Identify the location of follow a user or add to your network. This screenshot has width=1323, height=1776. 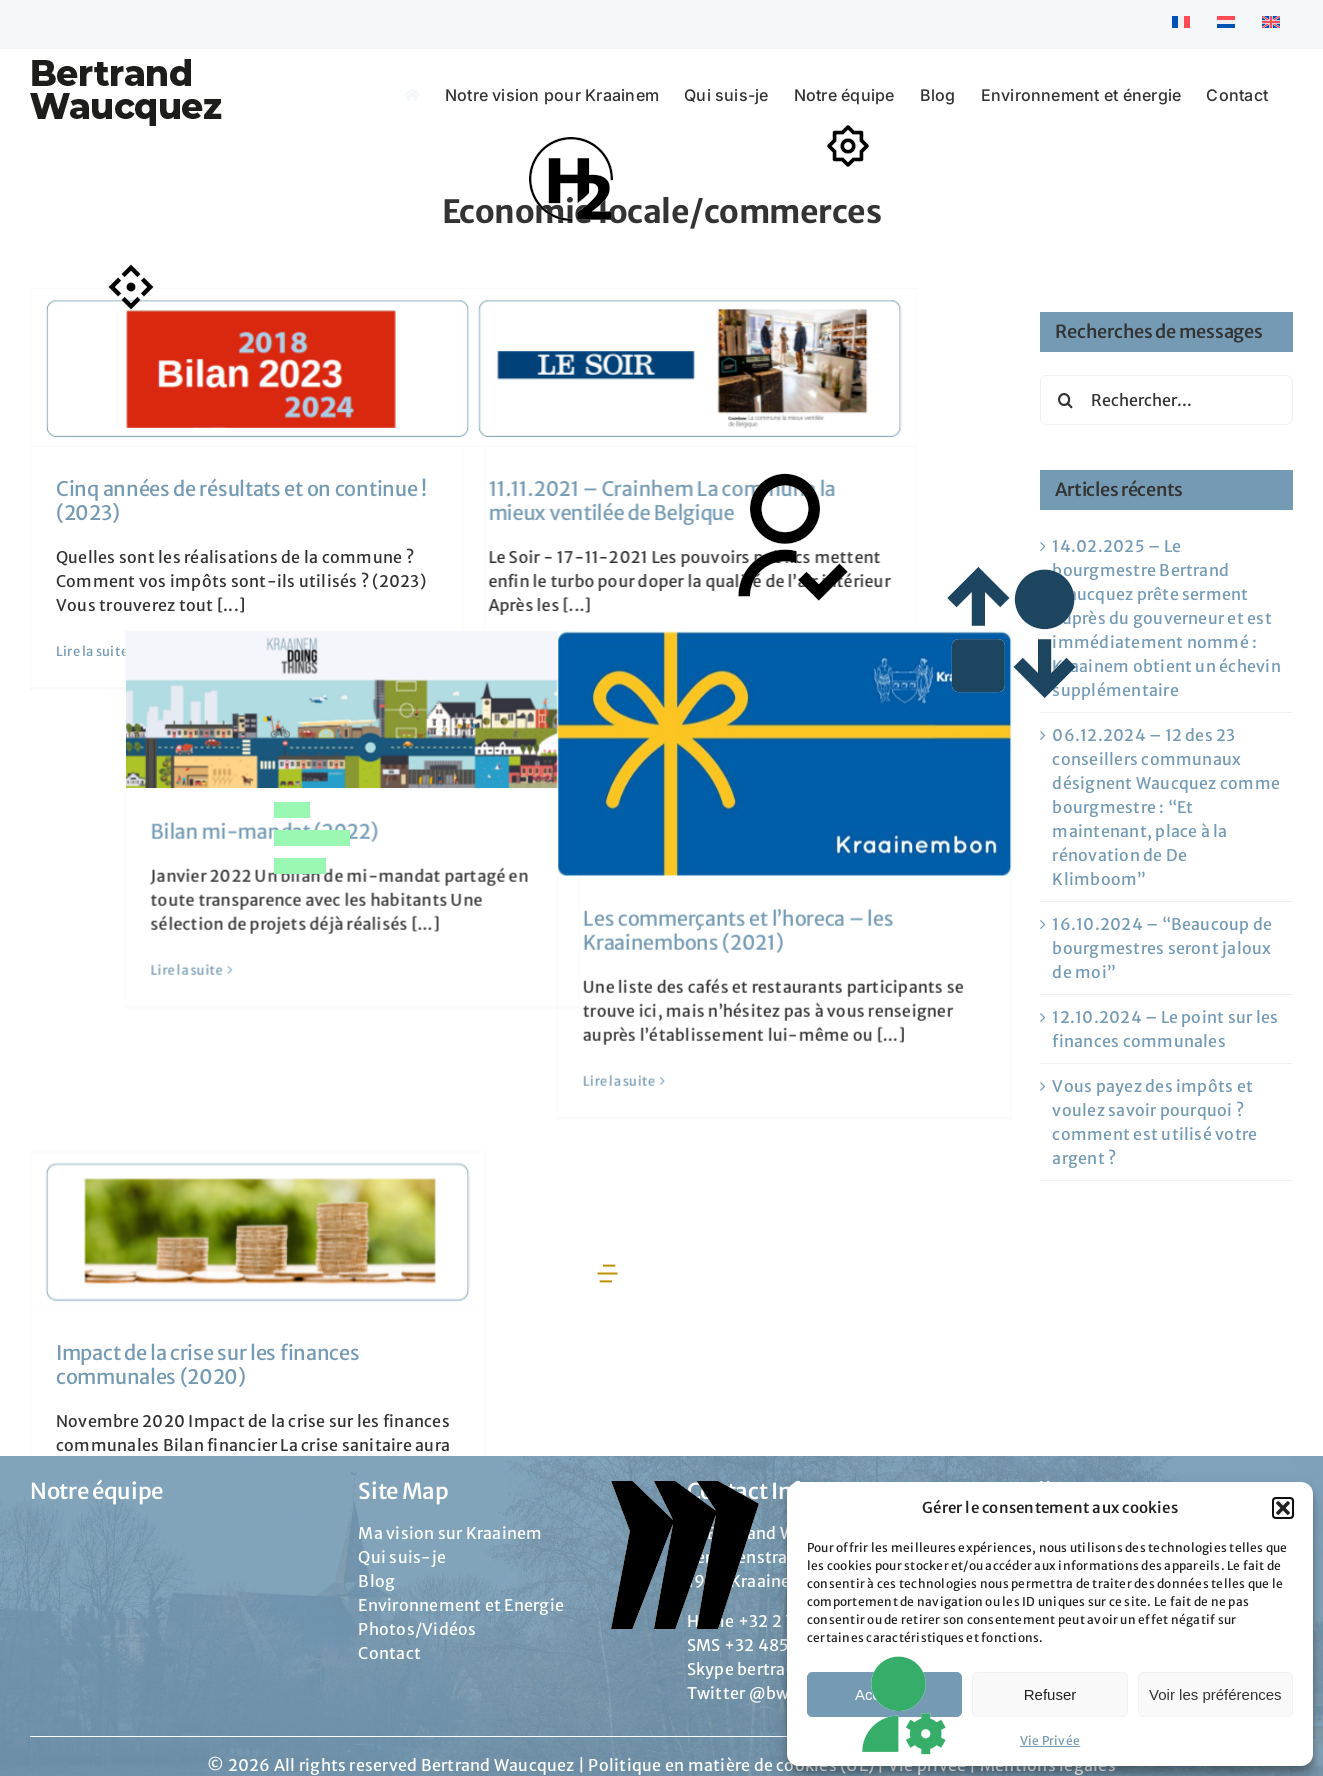
(785, 538).